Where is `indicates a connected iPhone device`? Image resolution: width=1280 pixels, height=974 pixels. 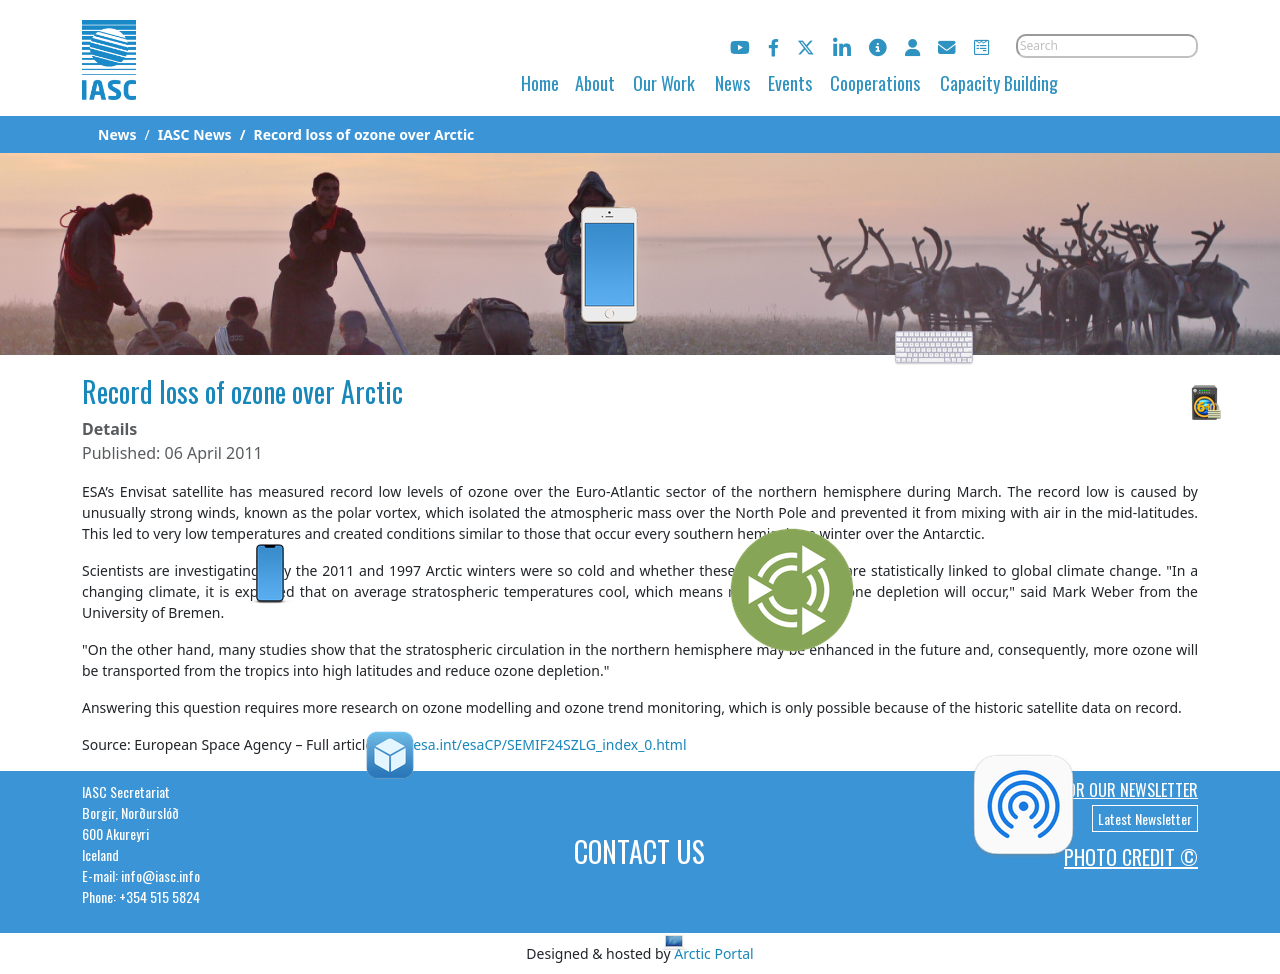 indicates a connected iPhone device is located at coordinates (270, 574).